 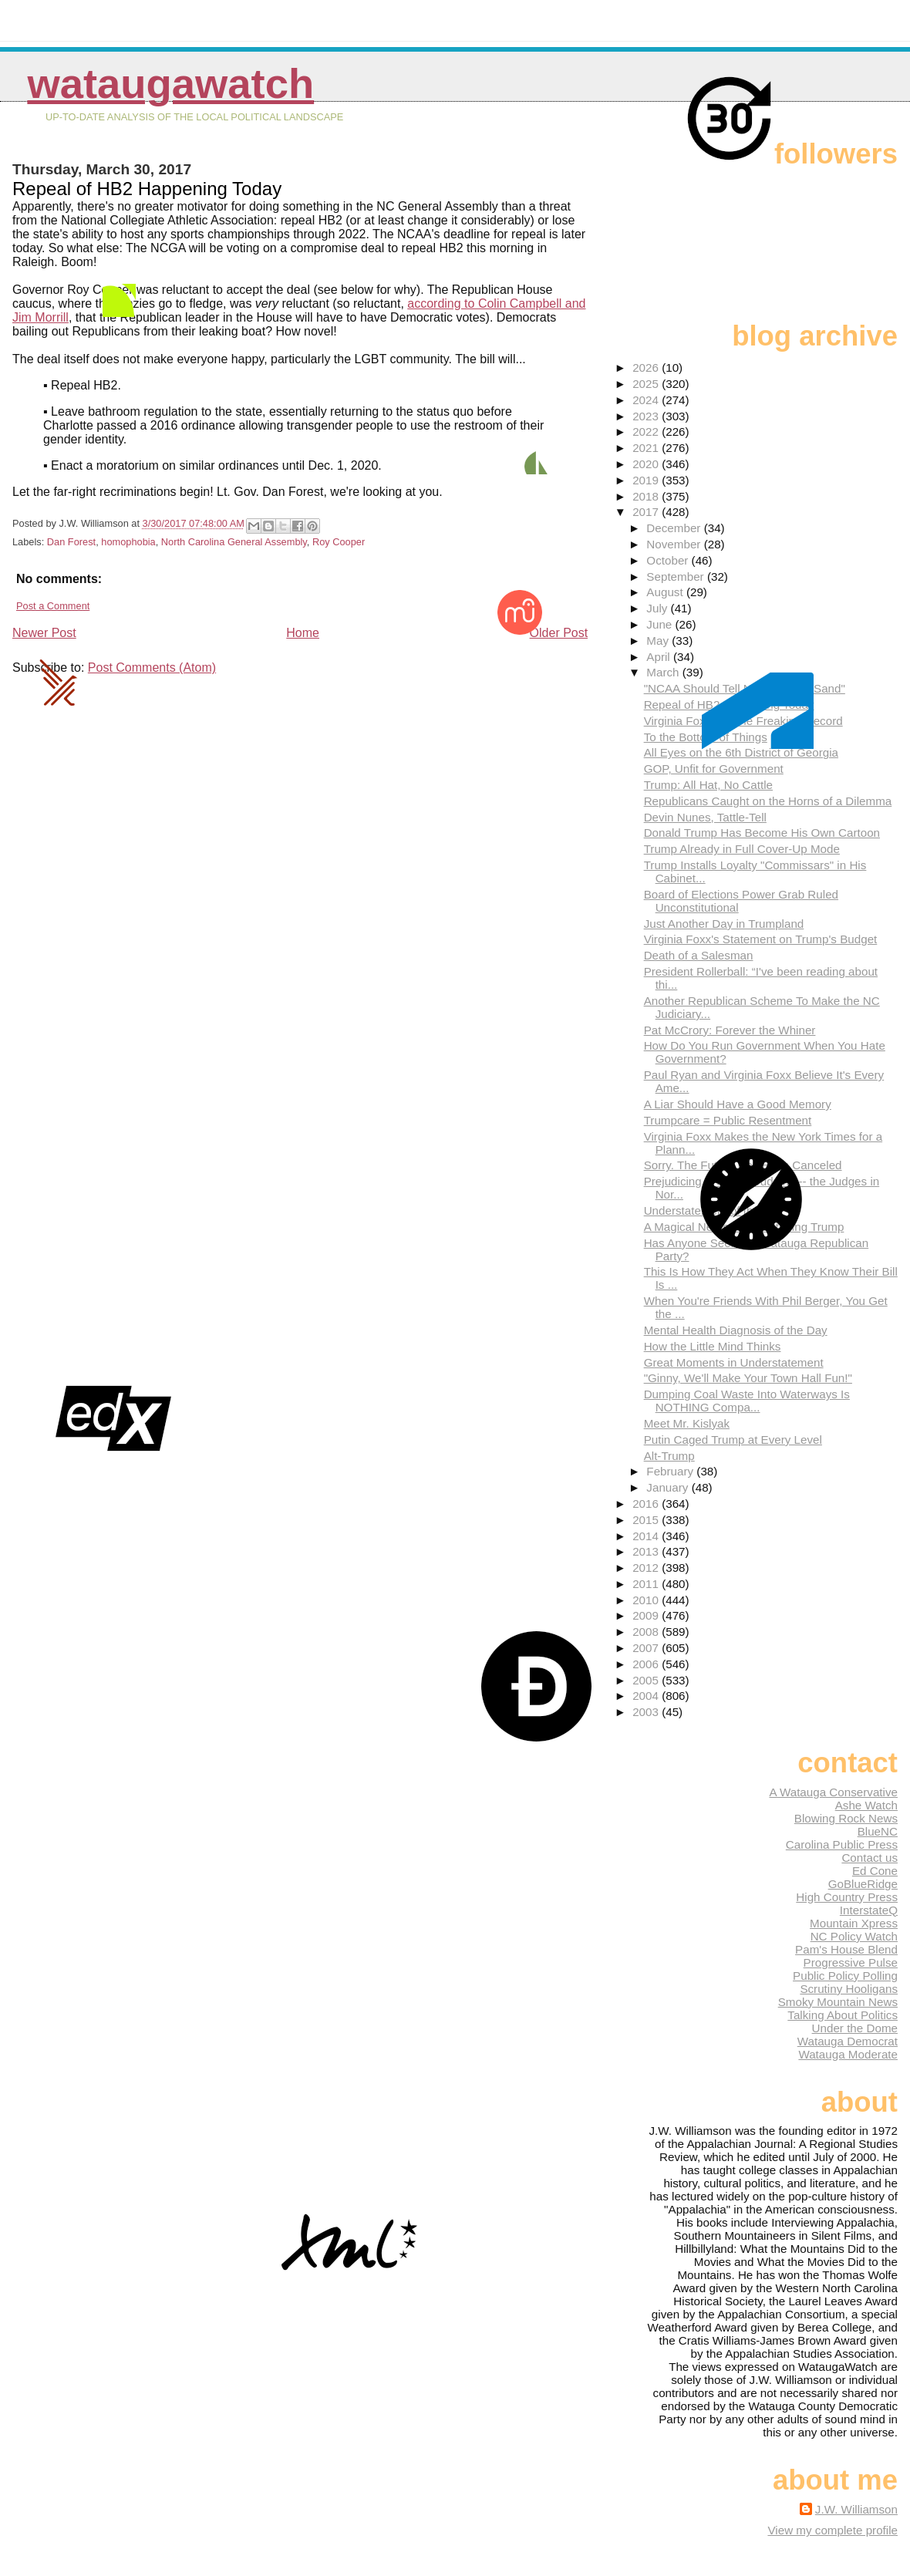 What do you see at coordinates (59, 683) in the screenshot?
I see `Falco open-source security tool logo` at bounding box center [59, 683].